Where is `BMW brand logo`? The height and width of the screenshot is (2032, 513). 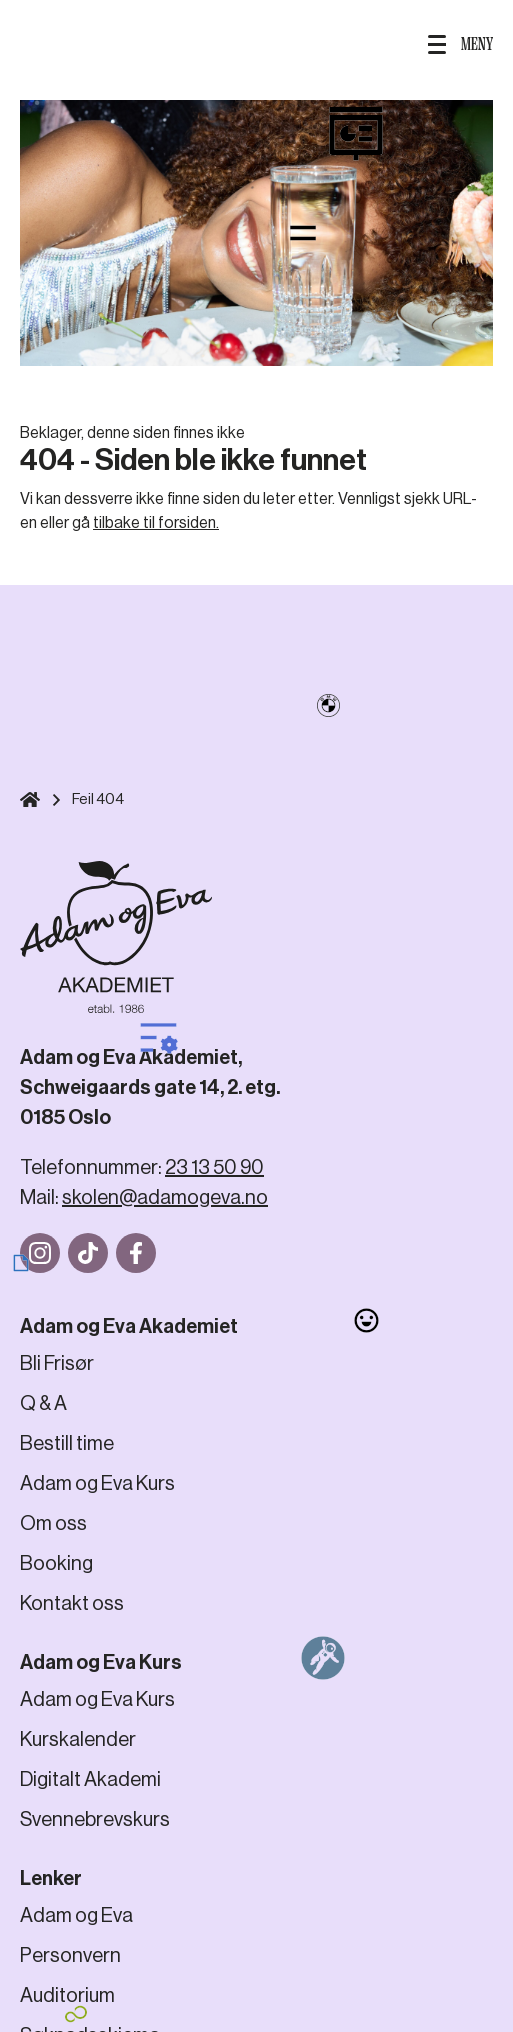
BMW brand logo is located at coordinates (328, 705).